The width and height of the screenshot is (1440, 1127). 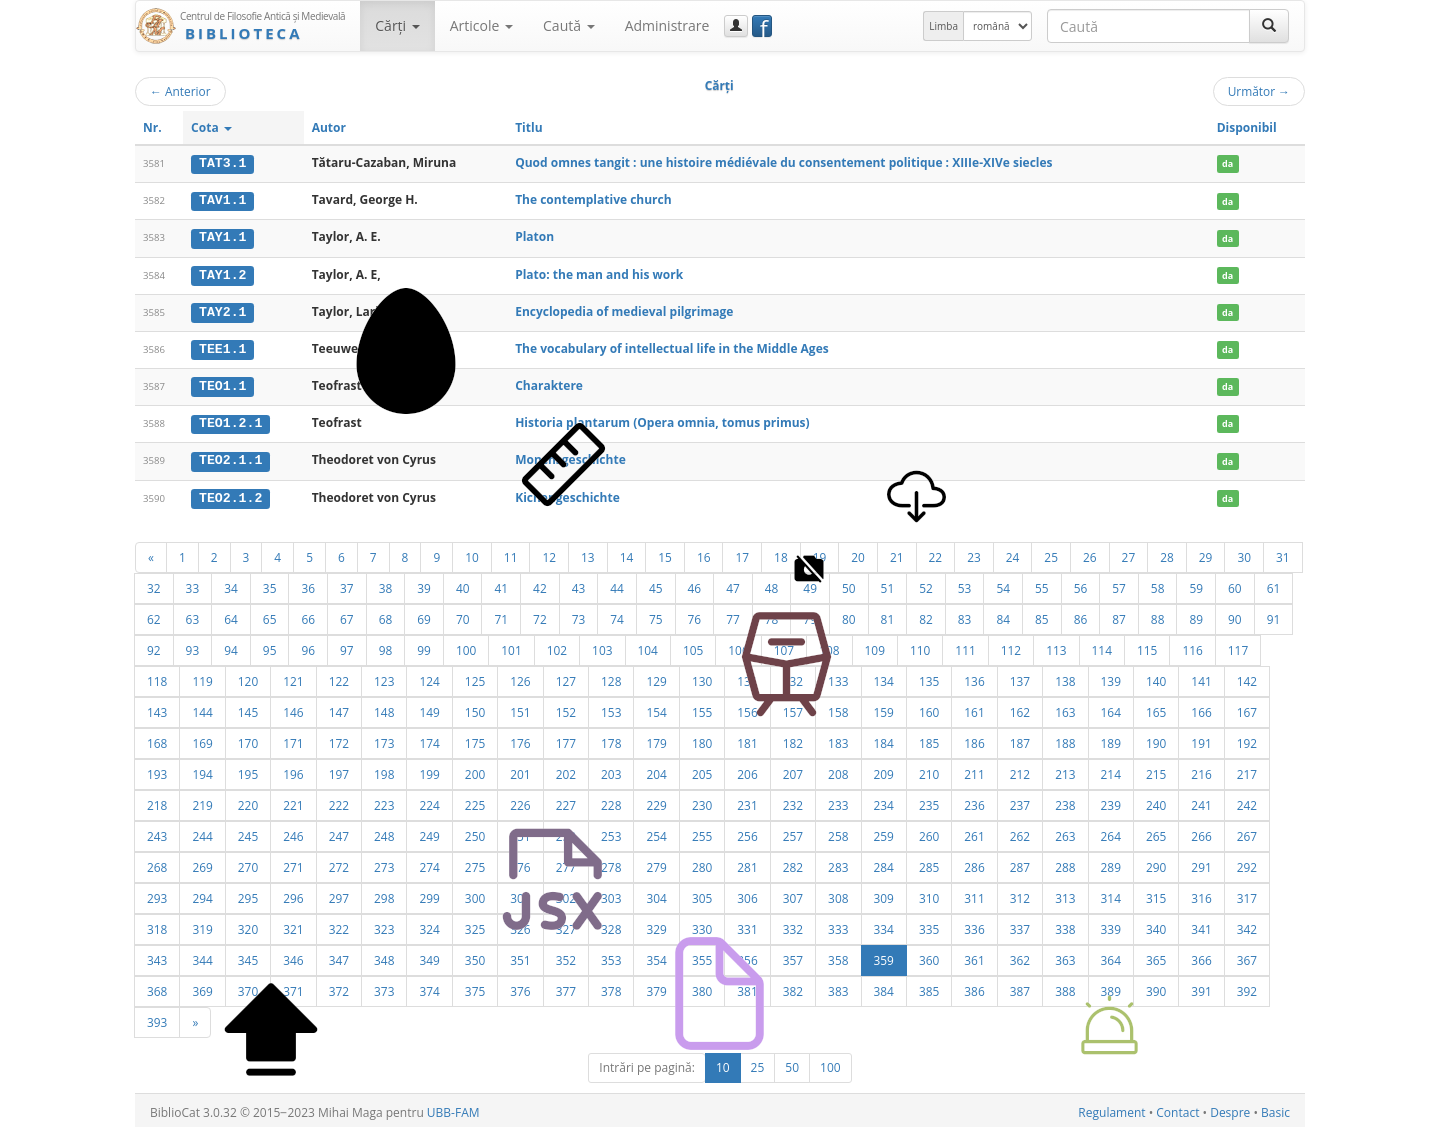 What do you see at coordinates (271, 1033) in the screenshot?
I see `upload a file or document` at bounding box center [271, 1033].